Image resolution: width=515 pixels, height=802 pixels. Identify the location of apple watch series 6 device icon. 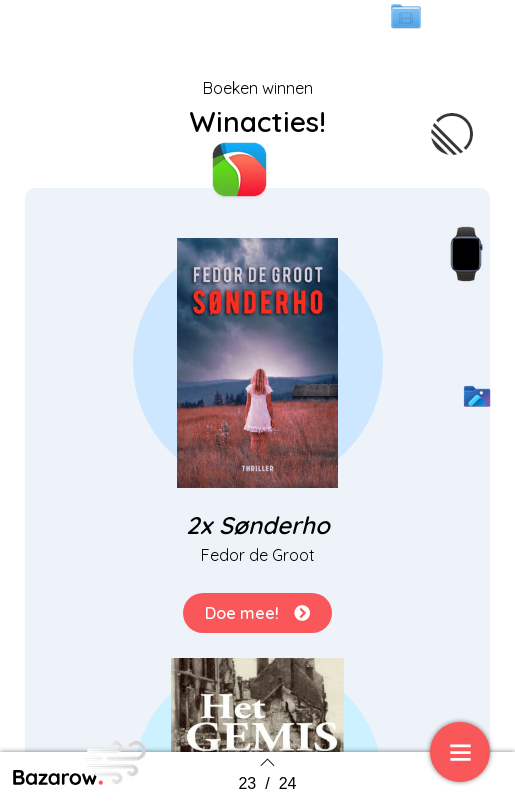
(466, 254).